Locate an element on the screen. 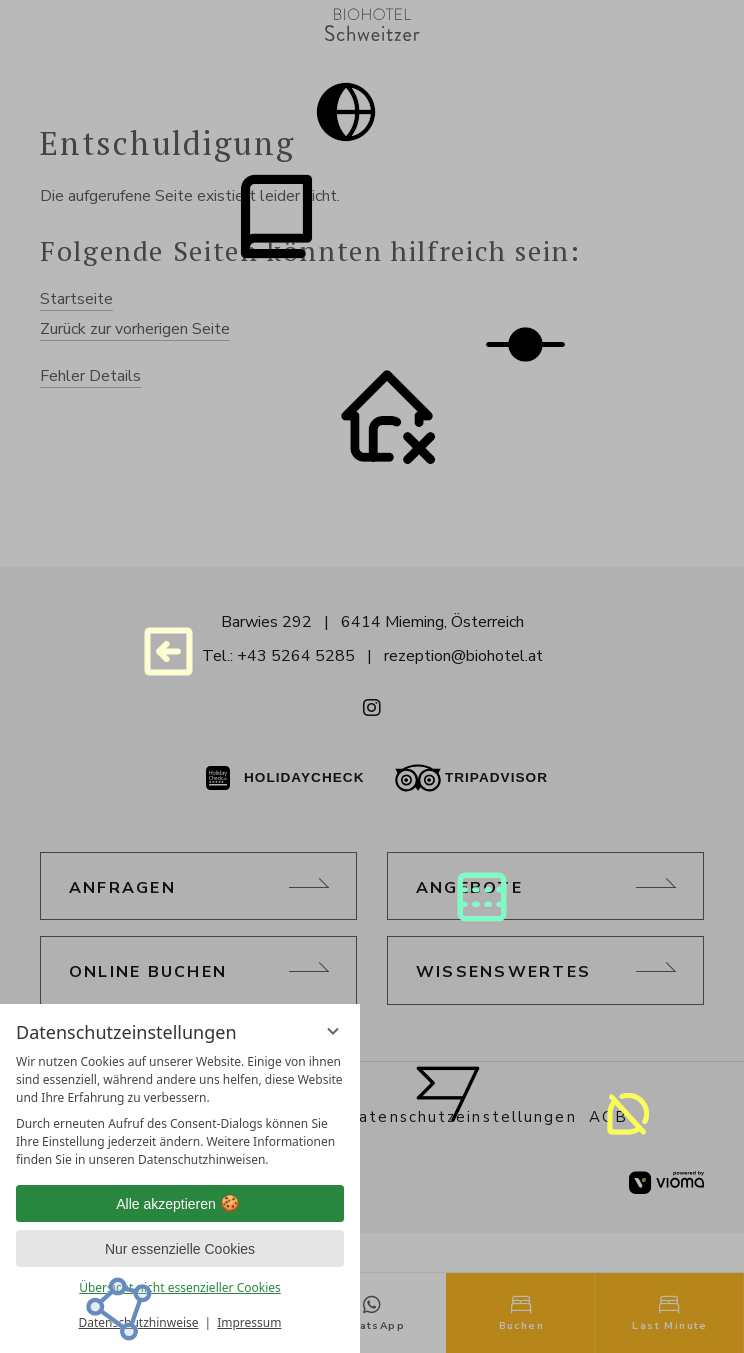 The image size is (744, 1353). view commit history in a git repository is located at coordinates (525, 344).